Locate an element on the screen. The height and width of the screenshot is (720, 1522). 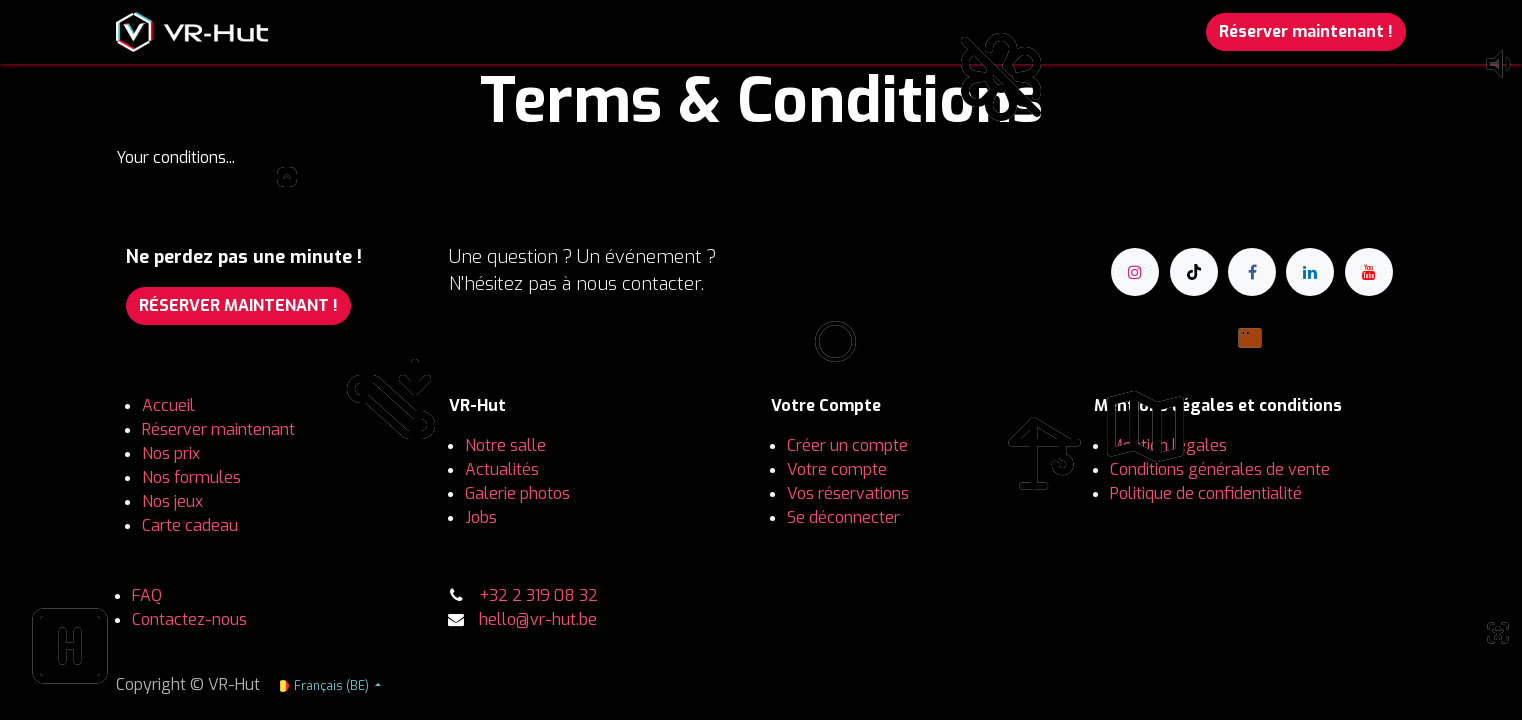
open application window is located at coordinates (1250, 338).